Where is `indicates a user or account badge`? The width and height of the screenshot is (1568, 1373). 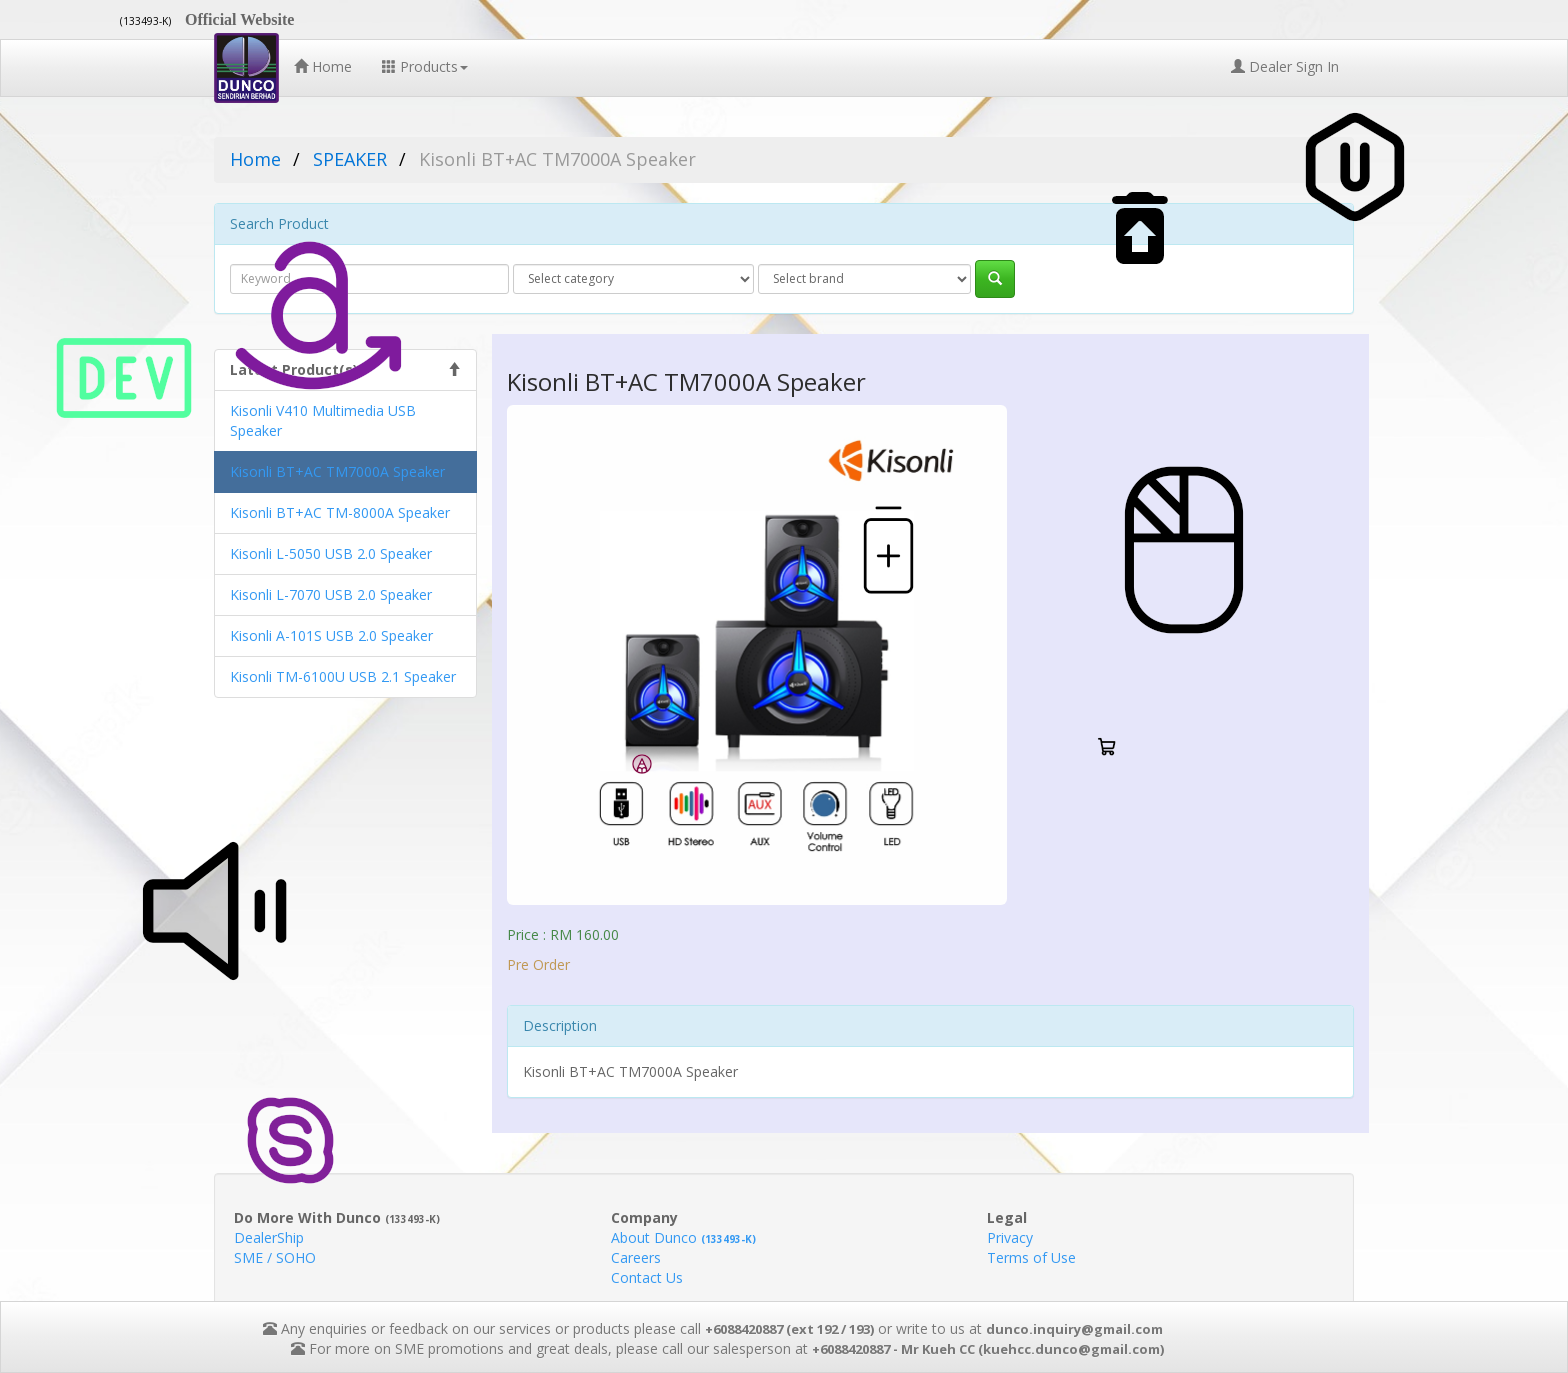 indicates a user or account badge is located at coordinates (1355, 167).